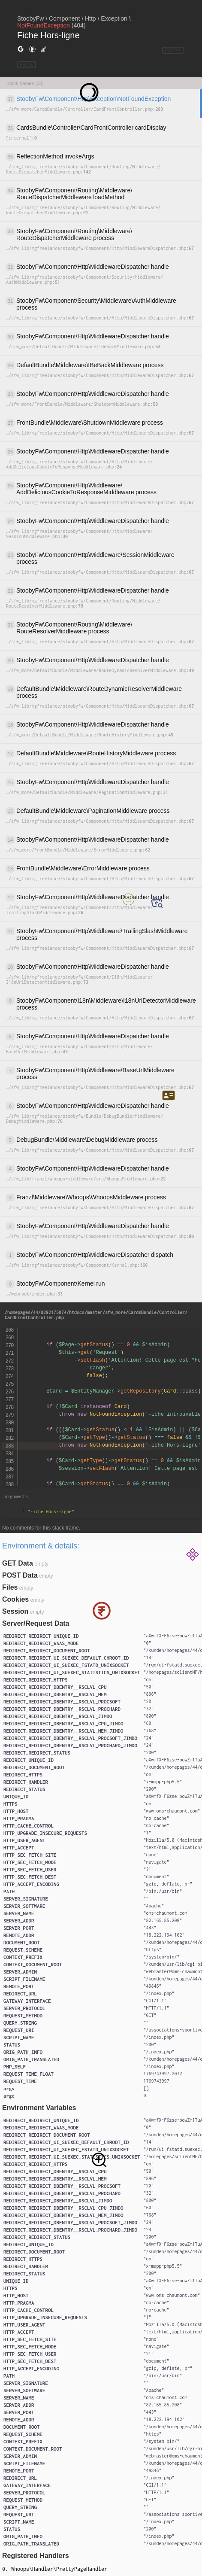 The image size is (202, 2576). I want to click on apply inner shadow effect to the right side, so click(89, 92).